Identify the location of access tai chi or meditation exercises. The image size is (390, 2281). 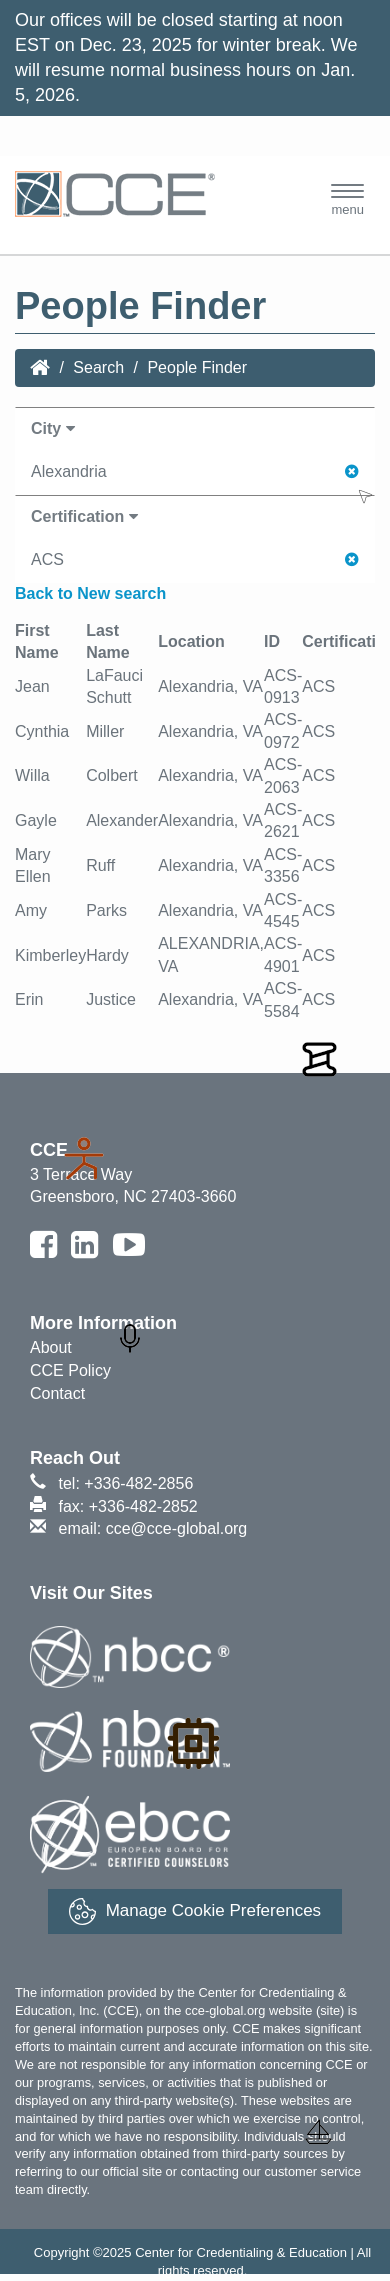
(84, 1160).